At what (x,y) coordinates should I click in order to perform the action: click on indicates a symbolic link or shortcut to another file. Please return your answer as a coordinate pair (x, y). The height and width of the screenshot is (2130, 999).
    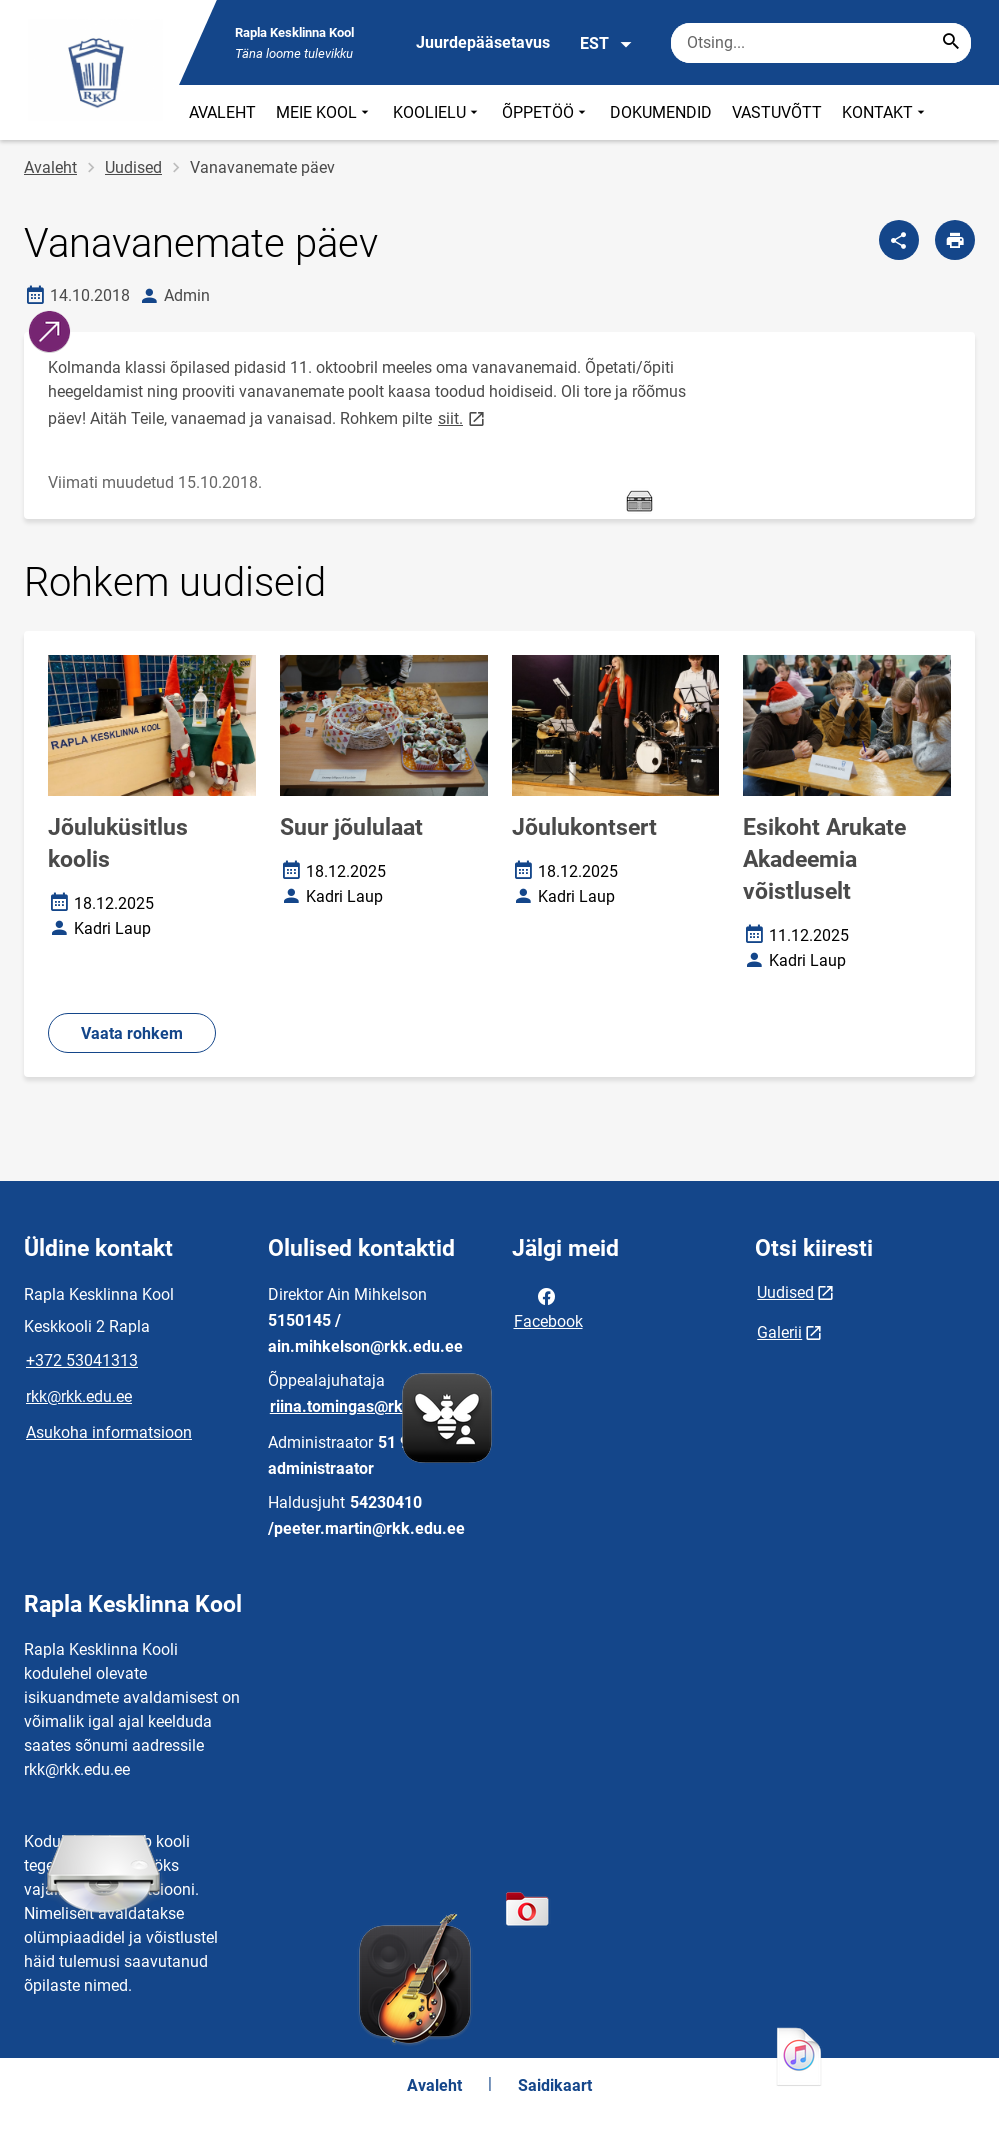
    Looking at the image, I should click on (49, 331).